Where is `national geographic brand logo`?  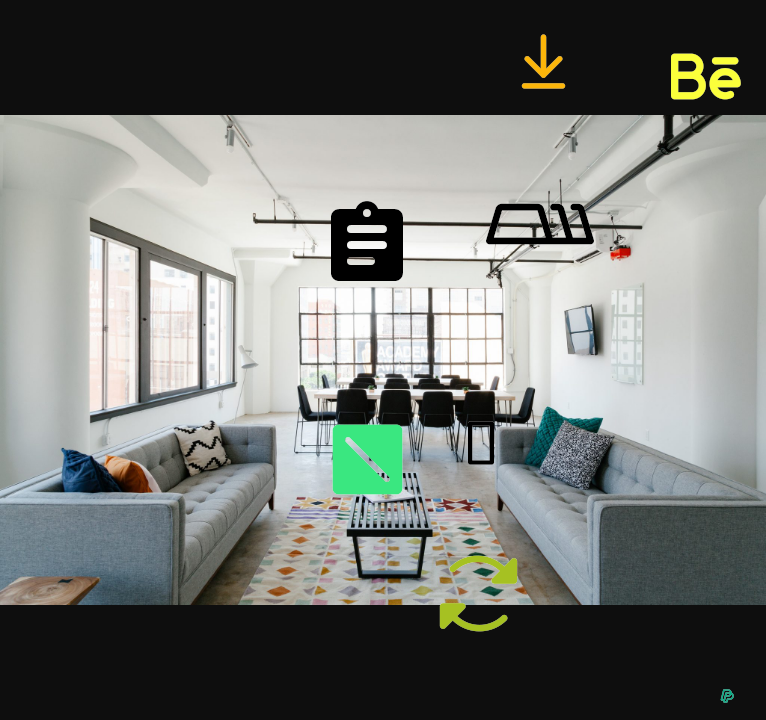 national geographic brand logo is located at coordinates (481, 443).